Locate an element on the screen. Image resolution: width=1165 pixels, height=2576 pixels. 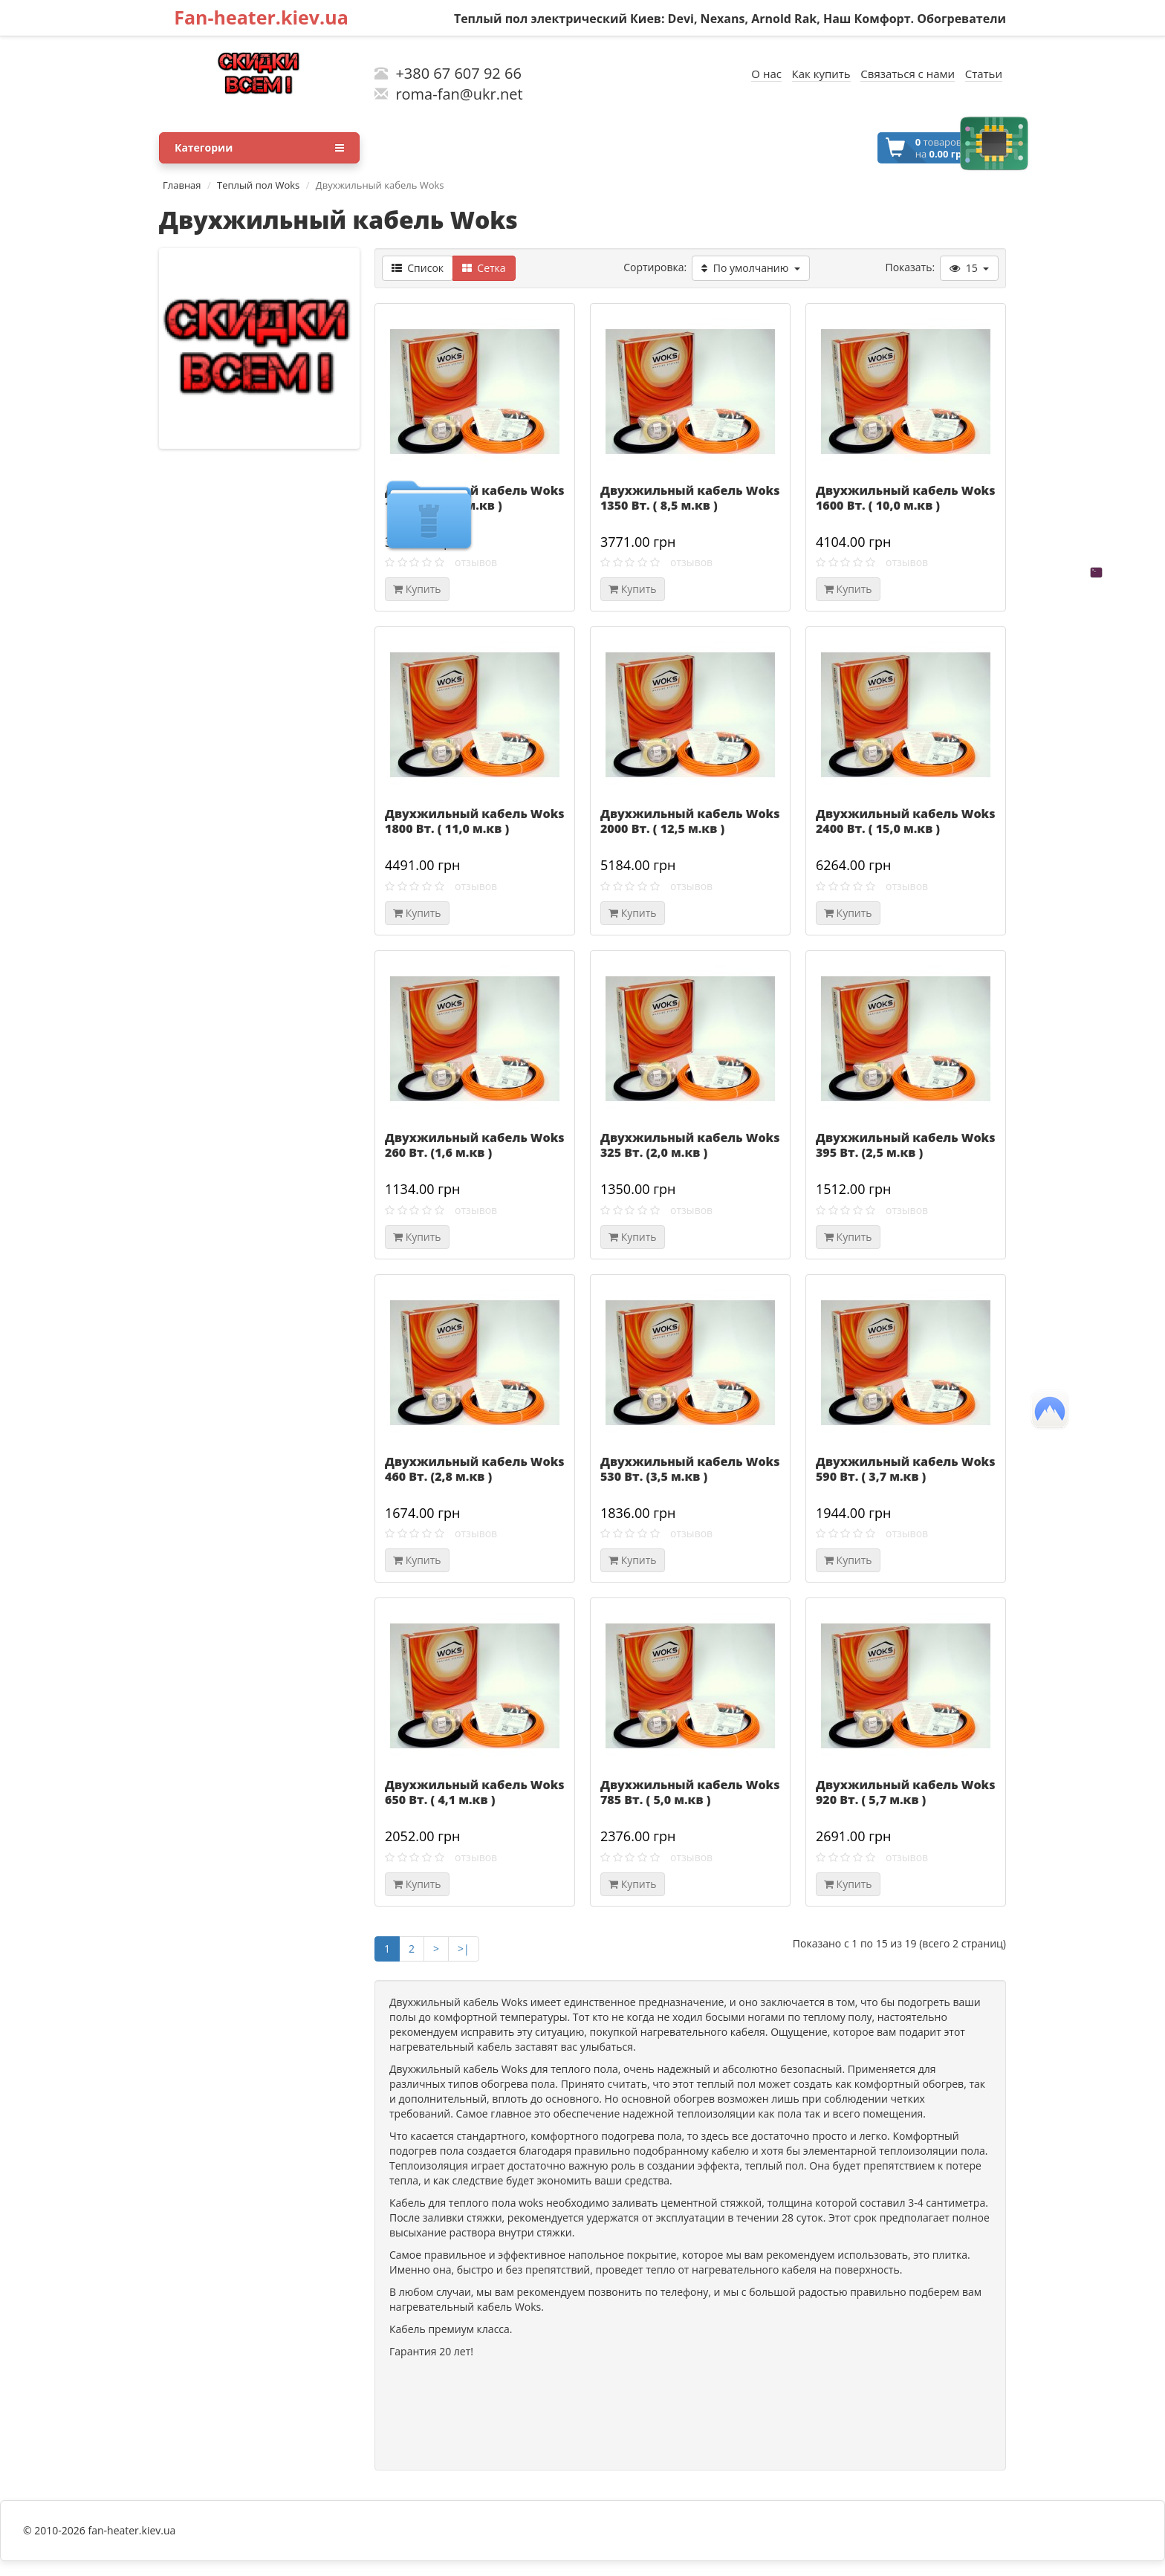
open jockey hardware diagnostics app is located at coordinates (994, 143).